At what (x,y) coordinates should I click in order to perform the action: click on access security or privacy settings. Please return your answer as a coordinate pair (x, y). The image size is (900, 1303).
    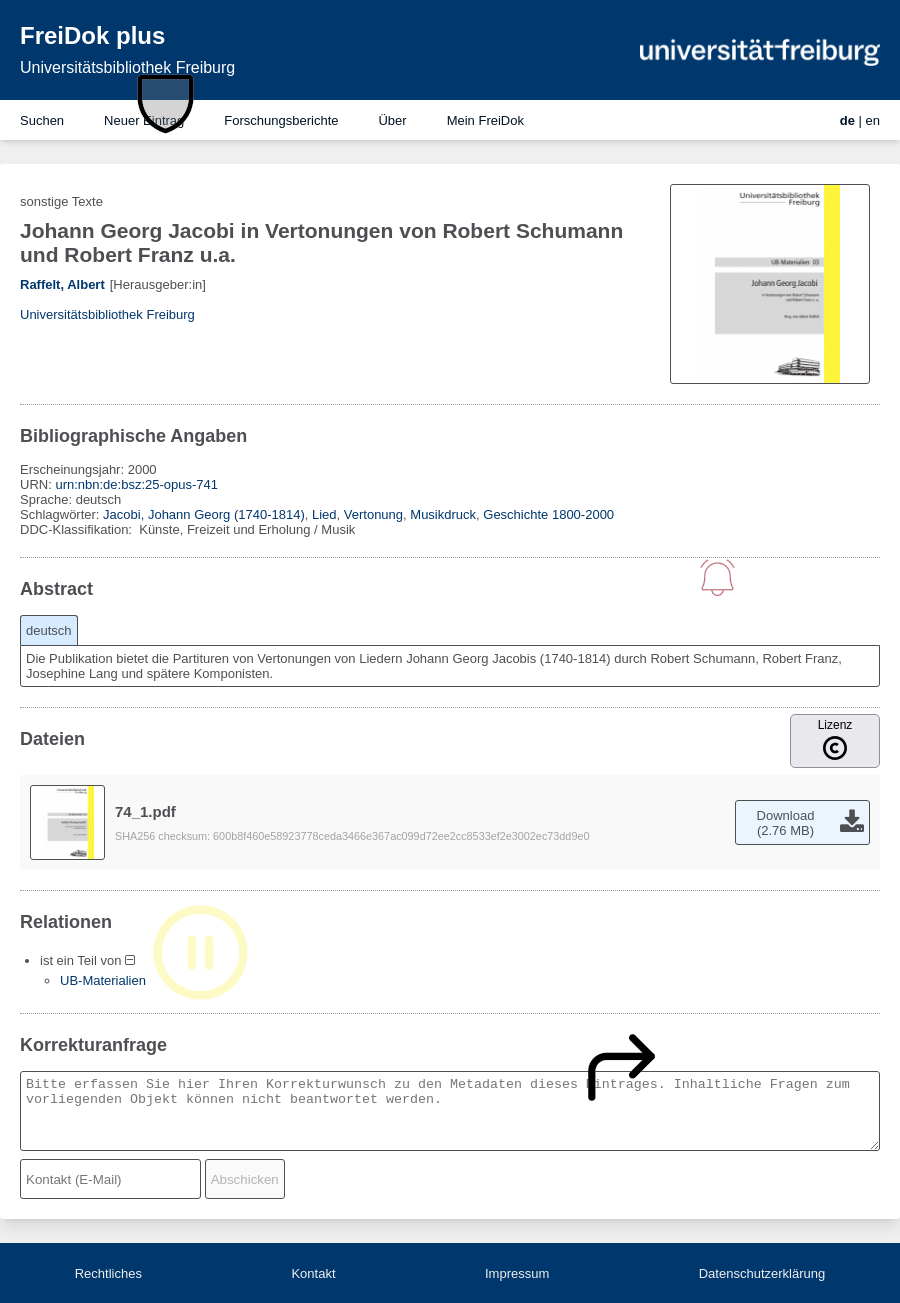
    Looking at the image, I should click on (165, 100).